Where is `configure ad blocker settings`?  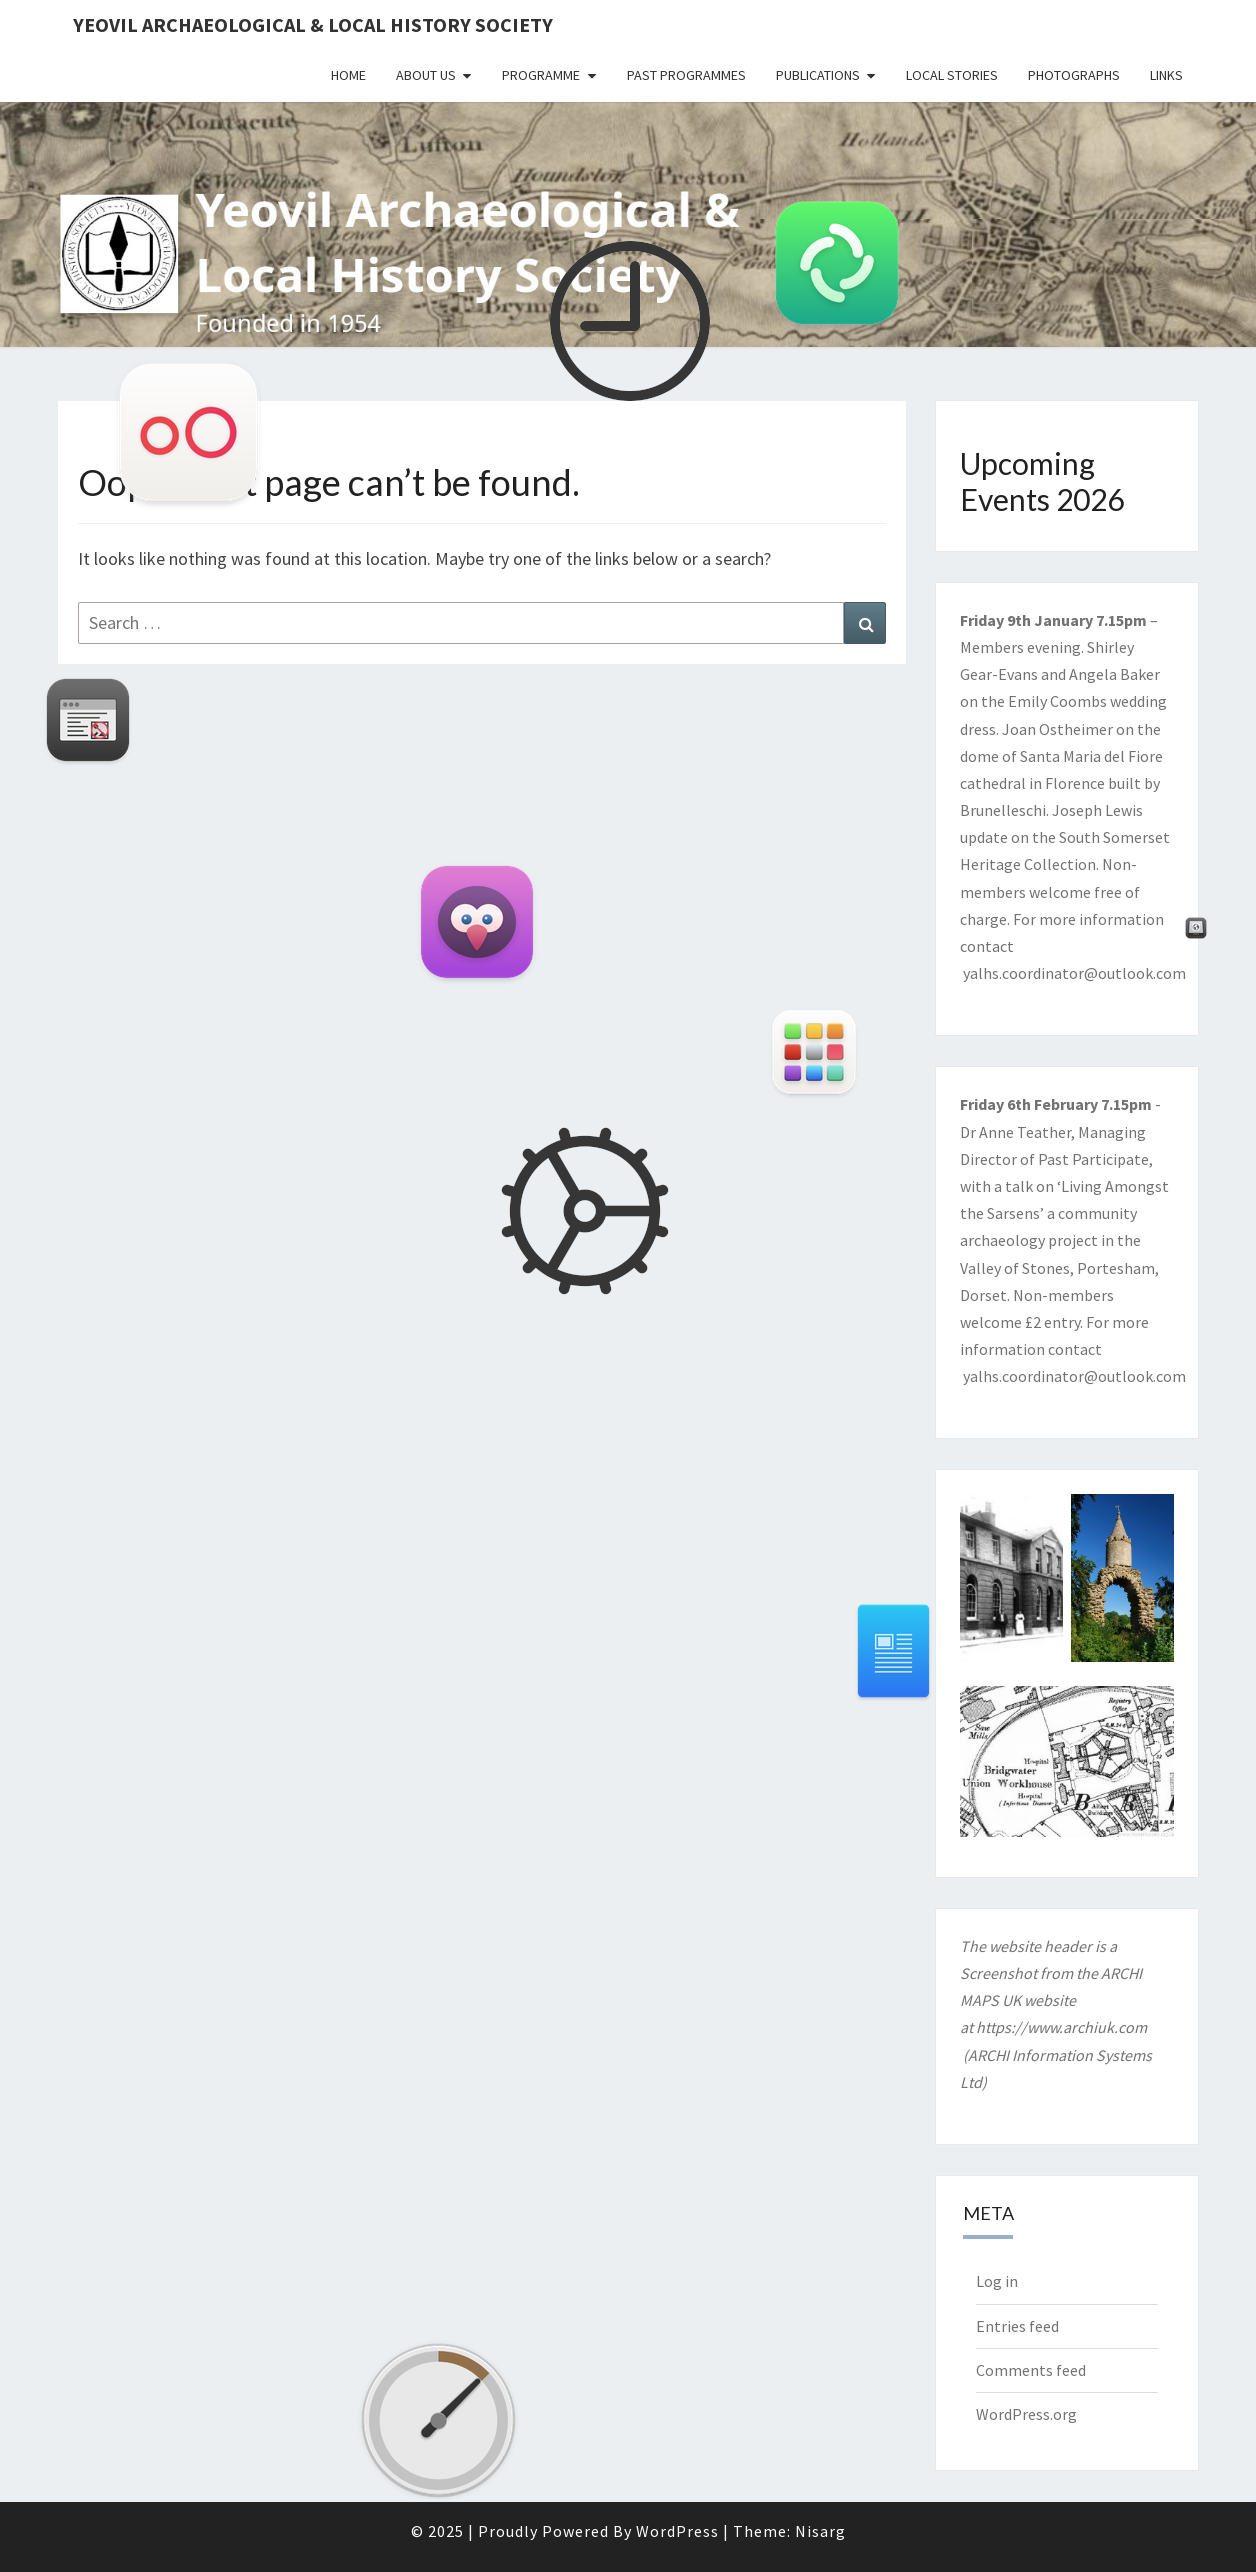
configure ad blocker settings is located at coordinates (88, 720).